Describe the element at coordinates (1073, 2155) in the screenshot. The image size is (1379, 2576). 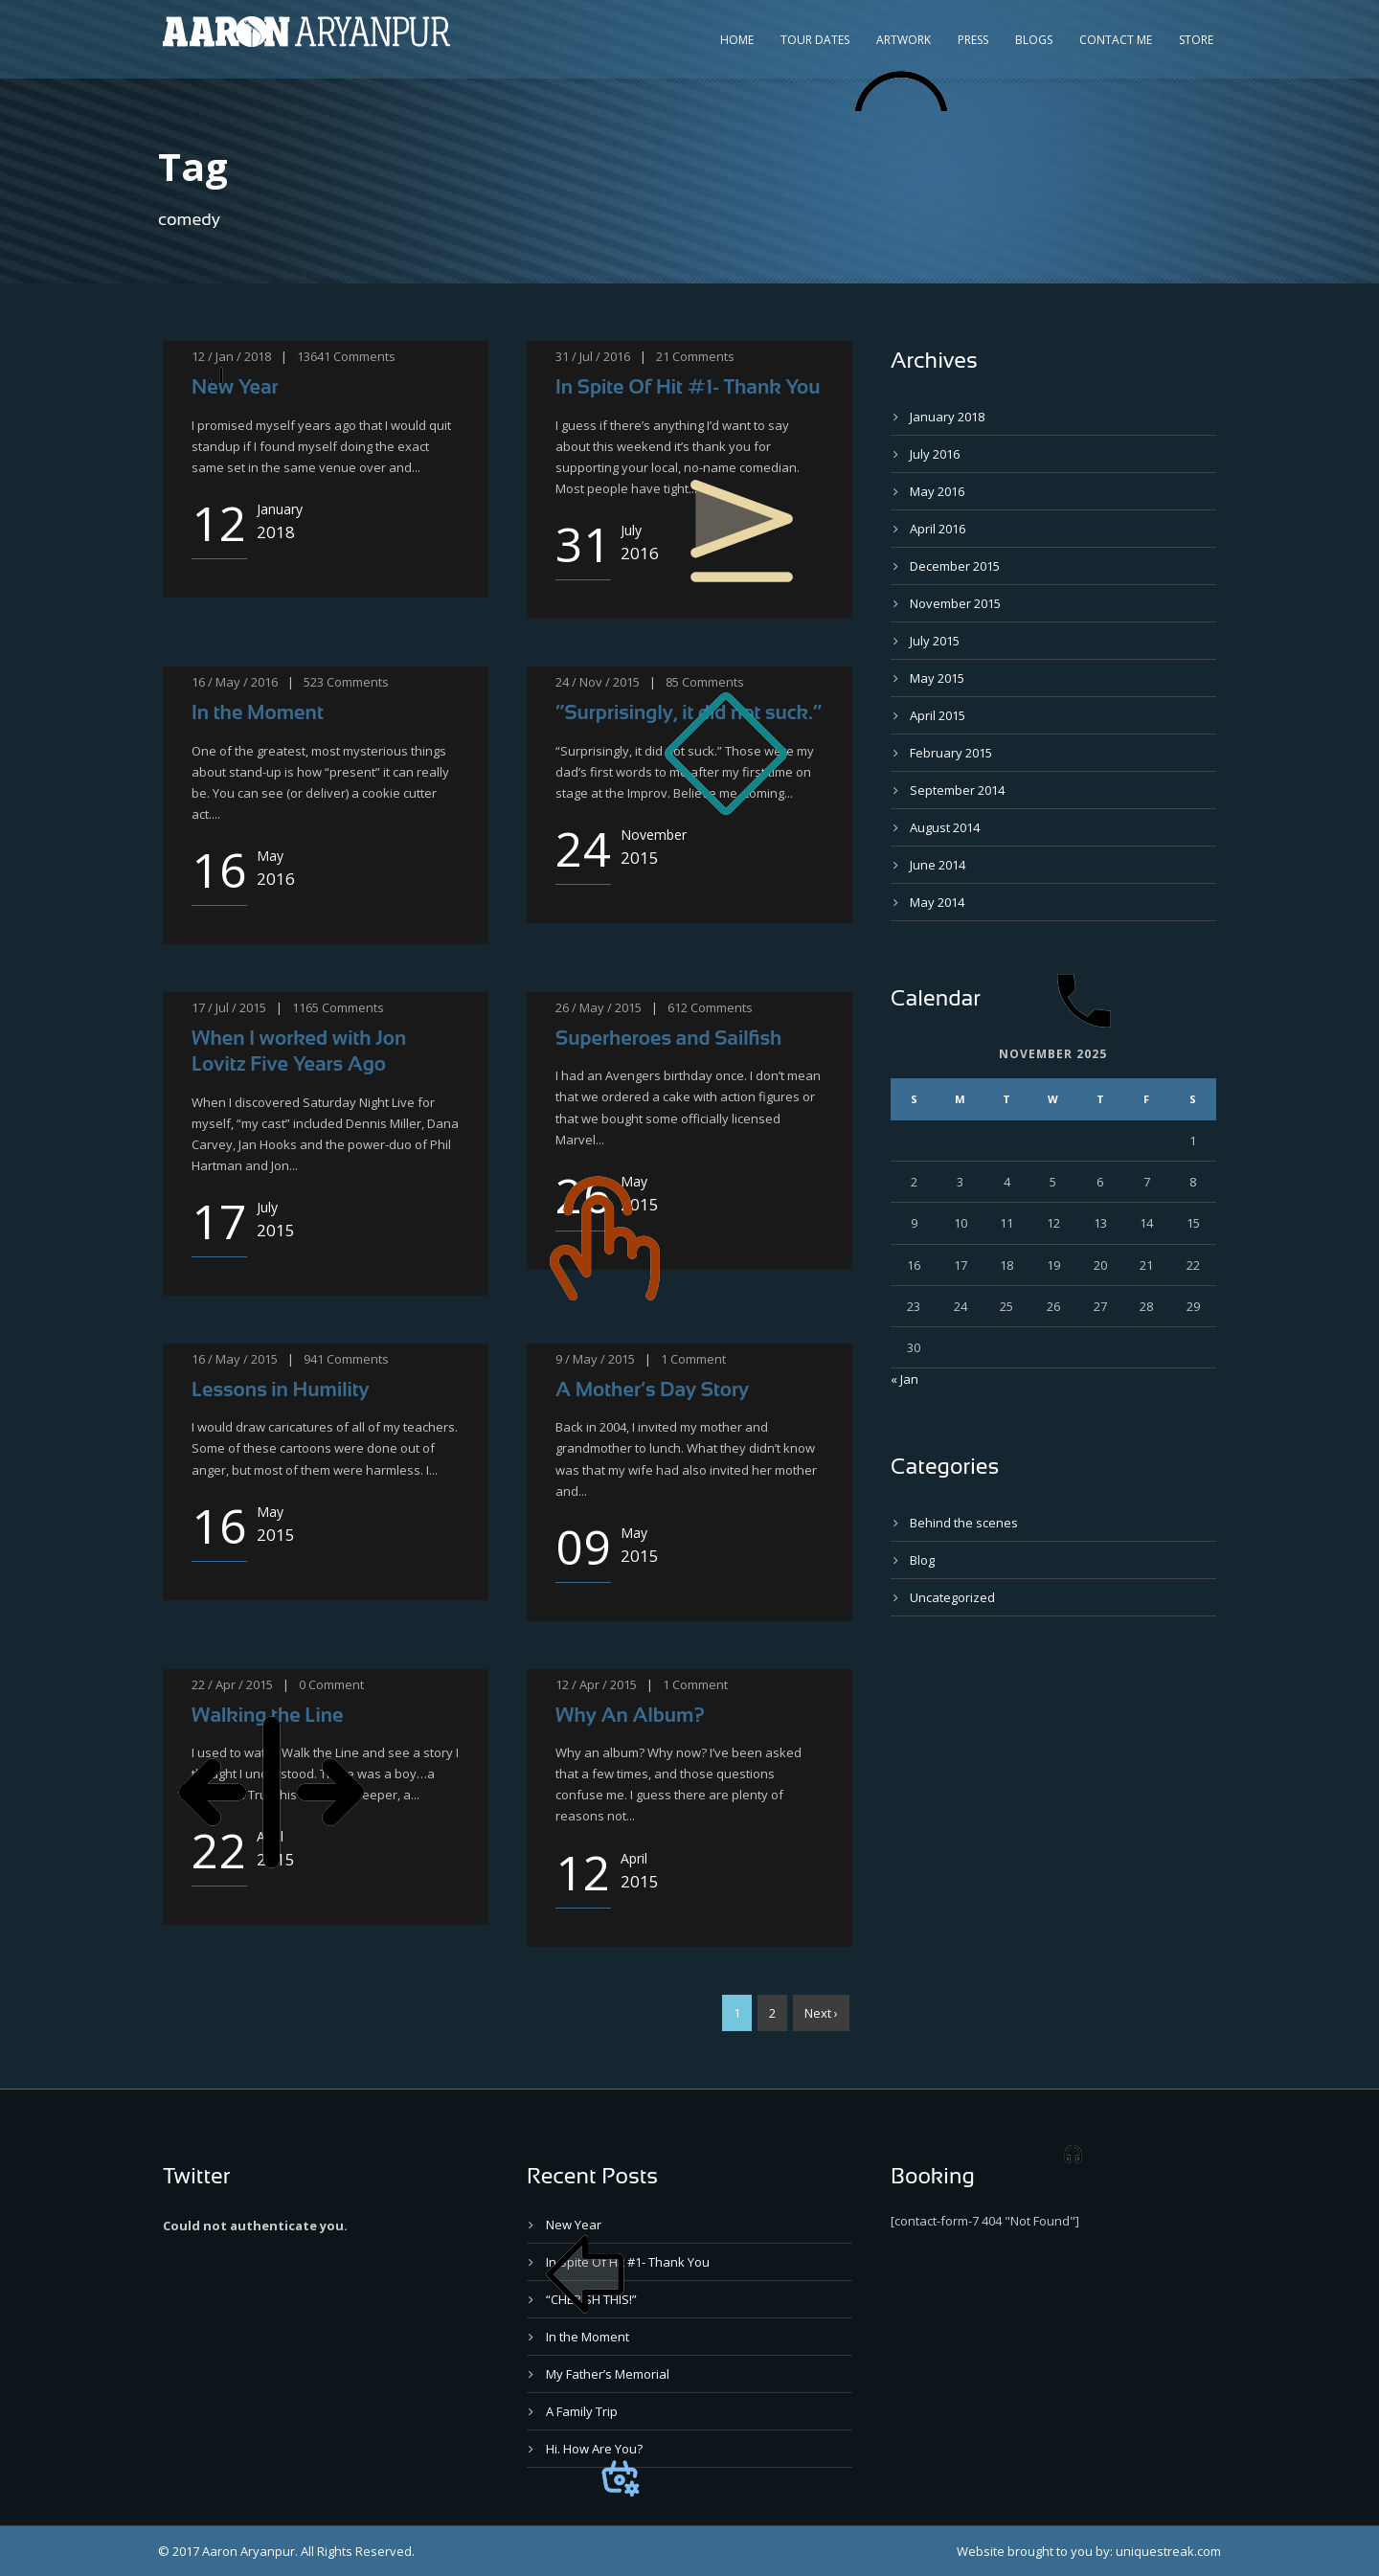
I see `access audio or voice support` at that location.